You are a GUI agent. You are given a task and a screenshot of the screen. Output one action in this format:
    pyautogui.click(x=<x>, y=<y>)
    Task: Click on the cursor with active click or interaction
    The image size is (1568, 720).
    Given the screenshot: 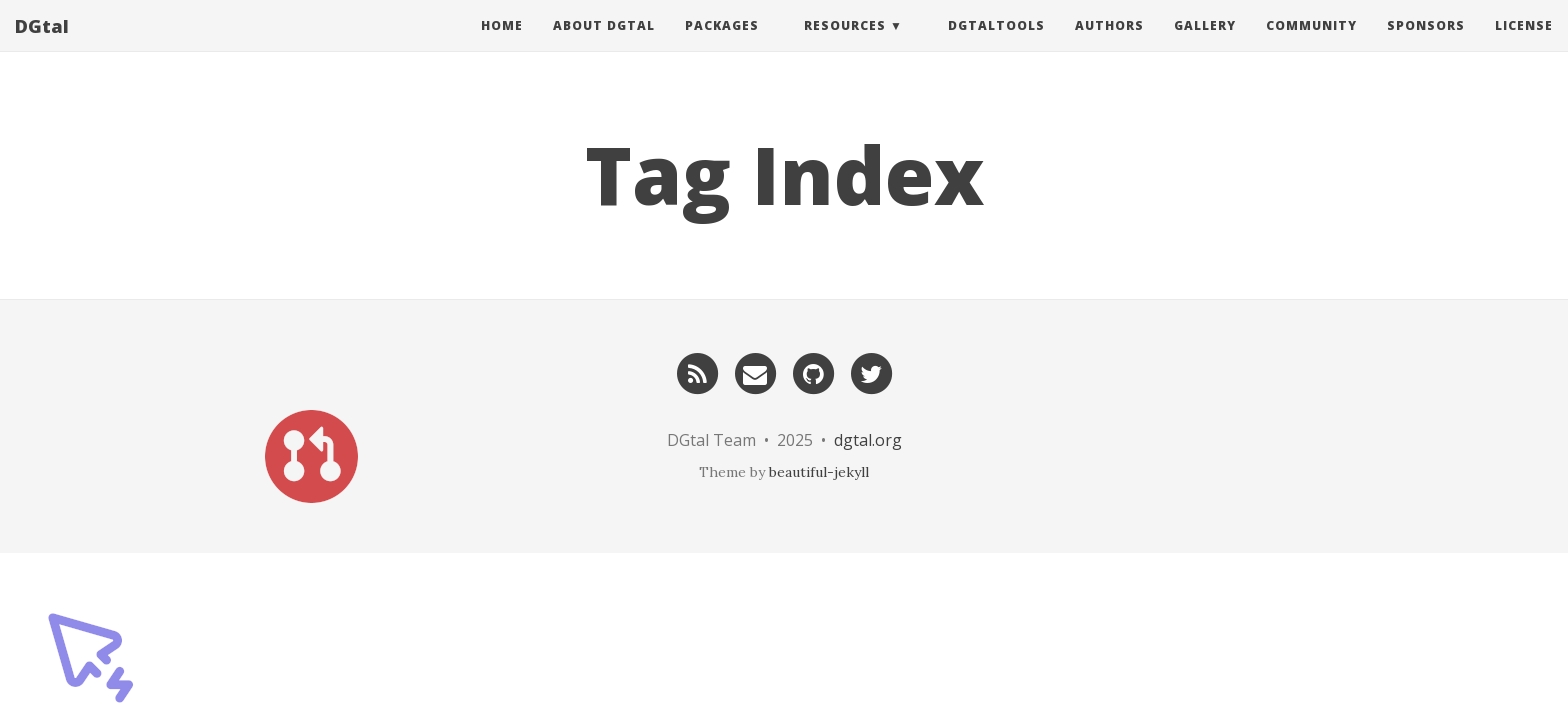 What is the action you would take?
    pyautogui.click(x=88, y=653)
    